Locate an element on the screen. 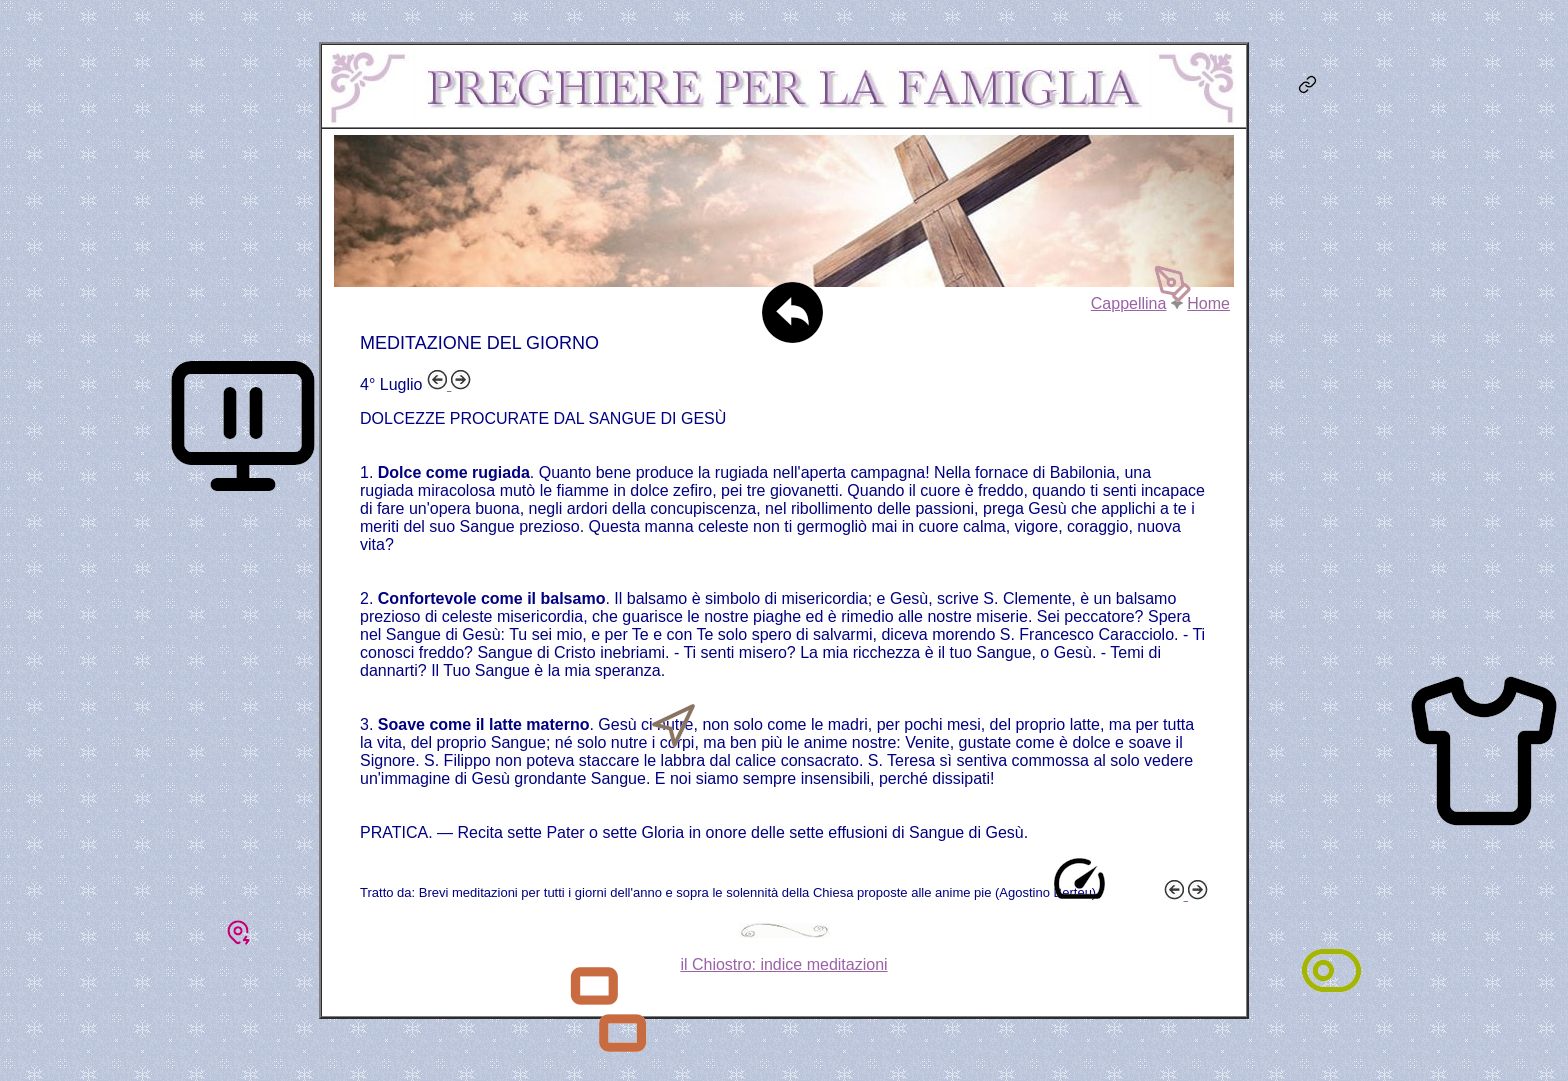 Image resolution: width=1568 pixels, height=1081 pixels. copy or share a link is located at coordinates (1307, 84).